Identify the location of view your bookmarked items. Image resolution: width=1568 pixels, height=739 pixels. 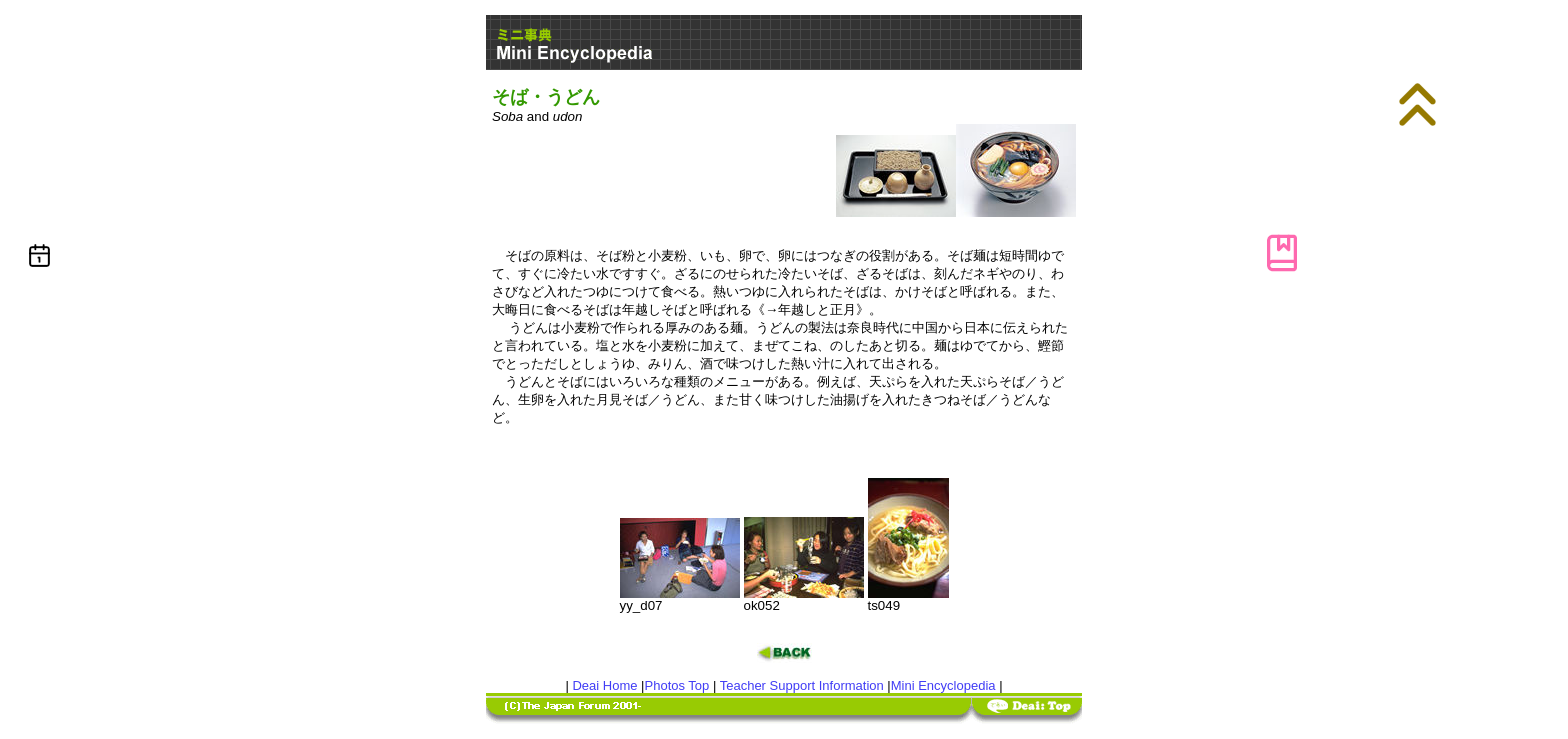
(1282, 253).